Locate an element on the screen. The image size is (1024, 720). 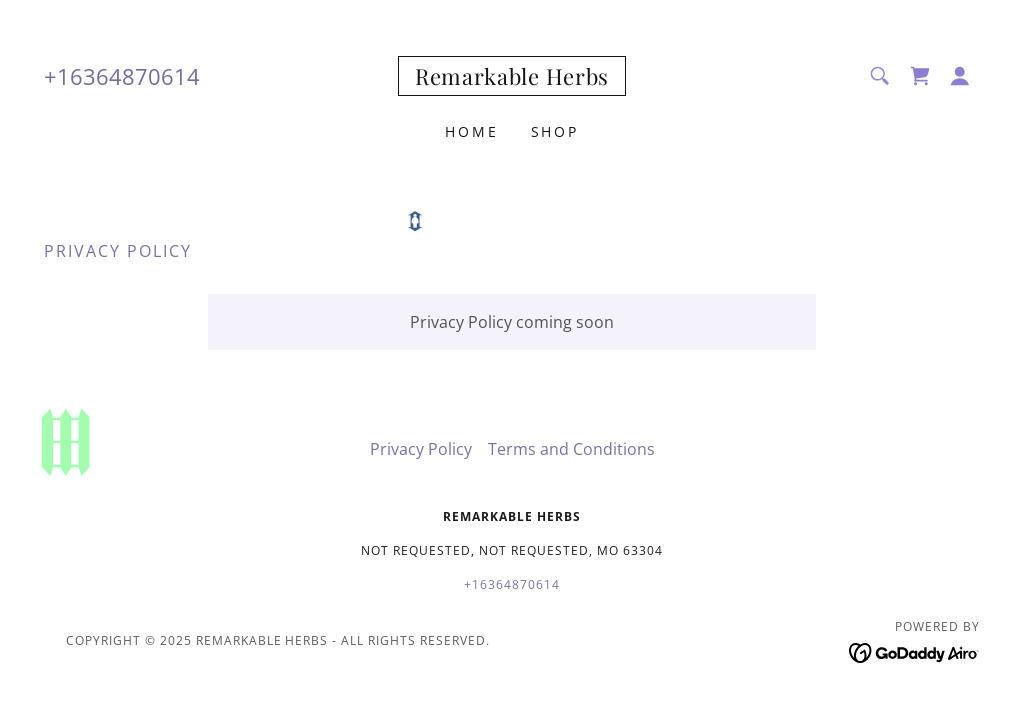
build or place a fence in your game is located at coordinates (65, 442).